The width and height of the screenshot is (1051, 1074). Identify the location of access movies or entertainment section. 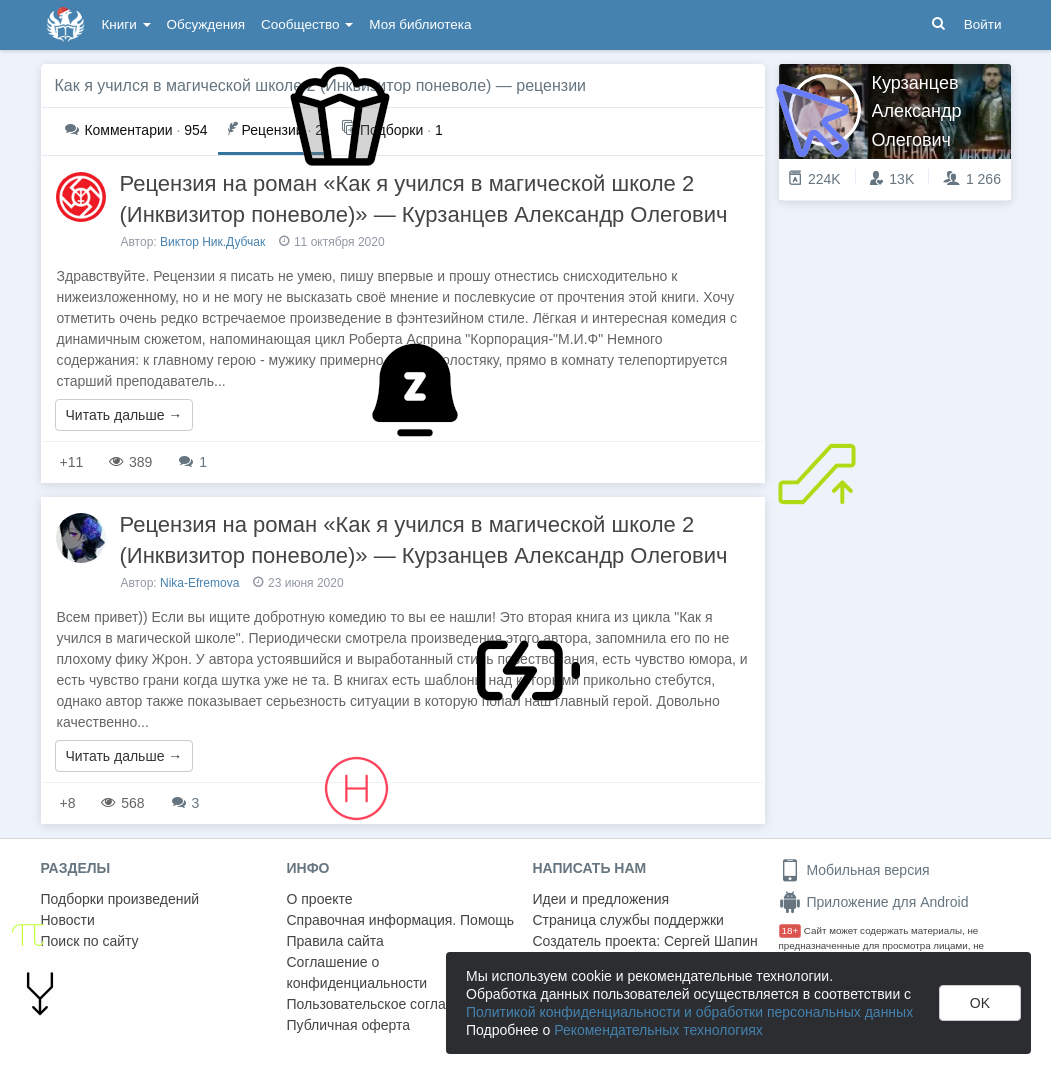
(340, 120).